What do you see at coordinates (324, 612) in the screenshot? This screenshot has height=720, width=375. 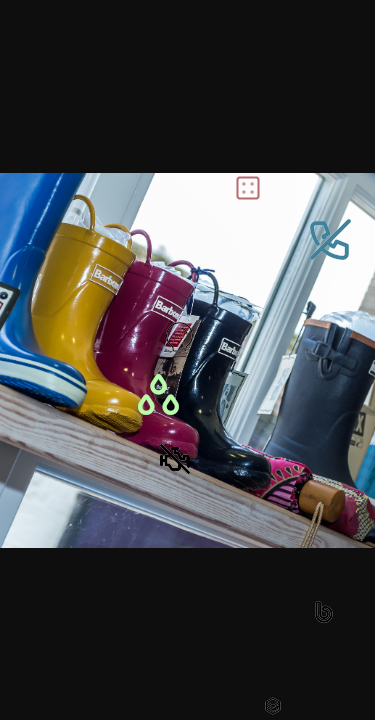 I see `bebo social network logo` at bounding box center [324, 612].